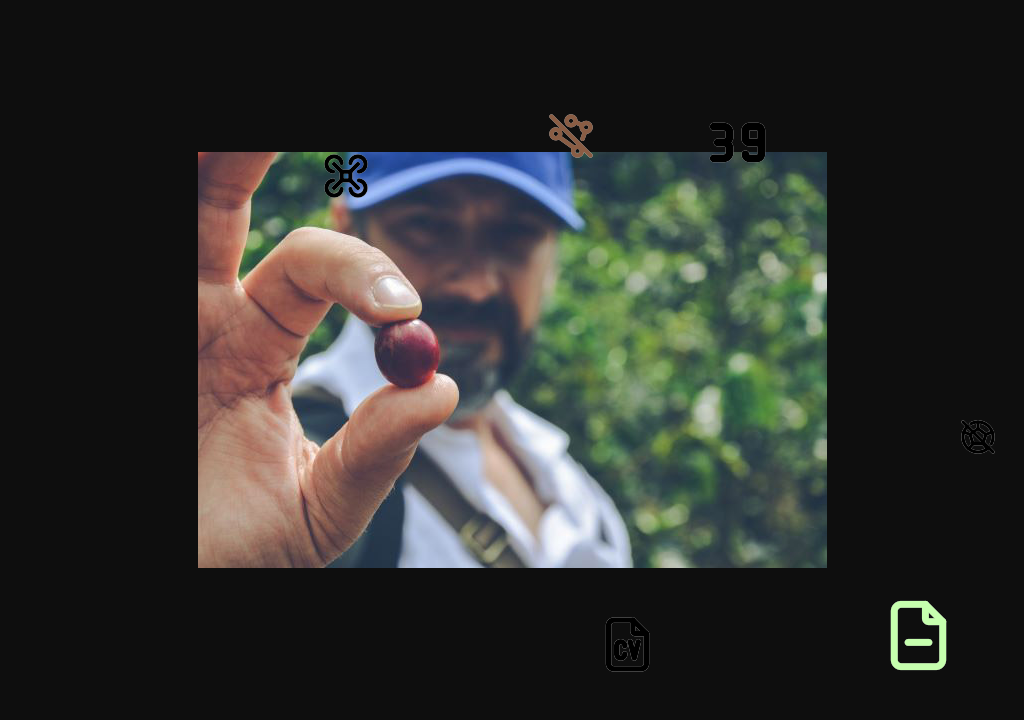 This screenshot has width=1024, height=720. Describe the element at coordinates (346, 176) in the screenshot. I see `access drone controls` at that location.